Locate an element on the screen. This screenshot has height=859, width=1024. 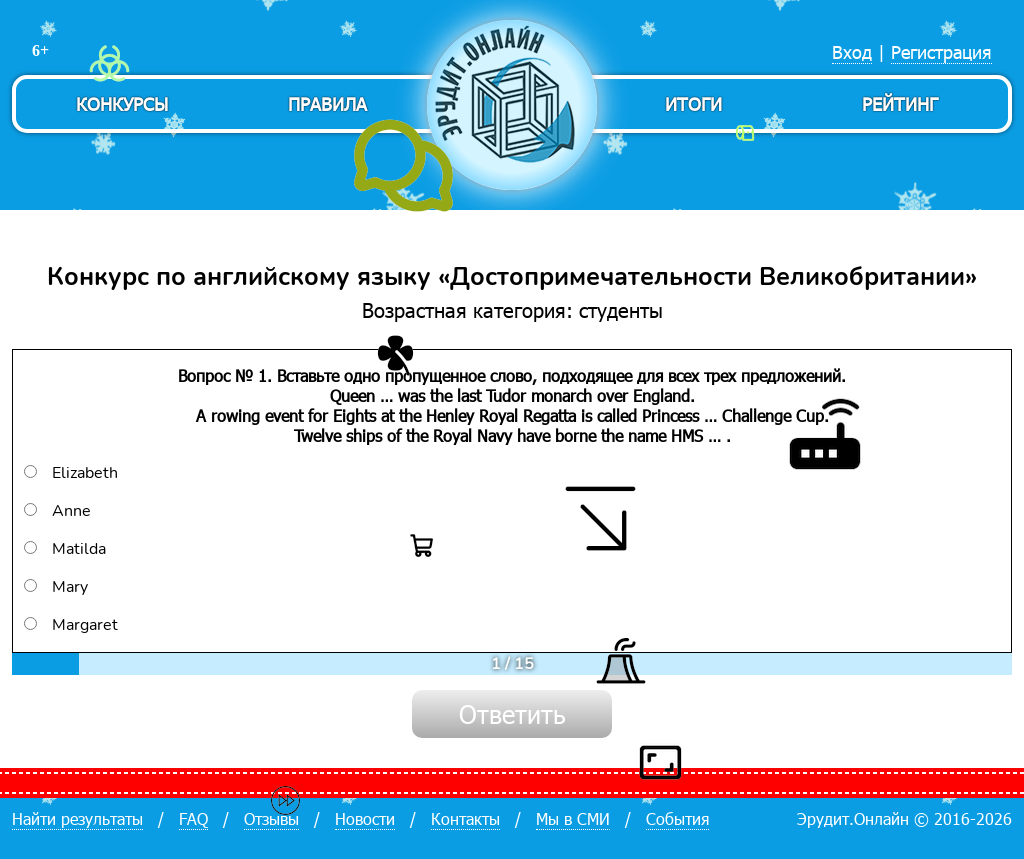
view your shopping cart is located at coordinates (422, 546).